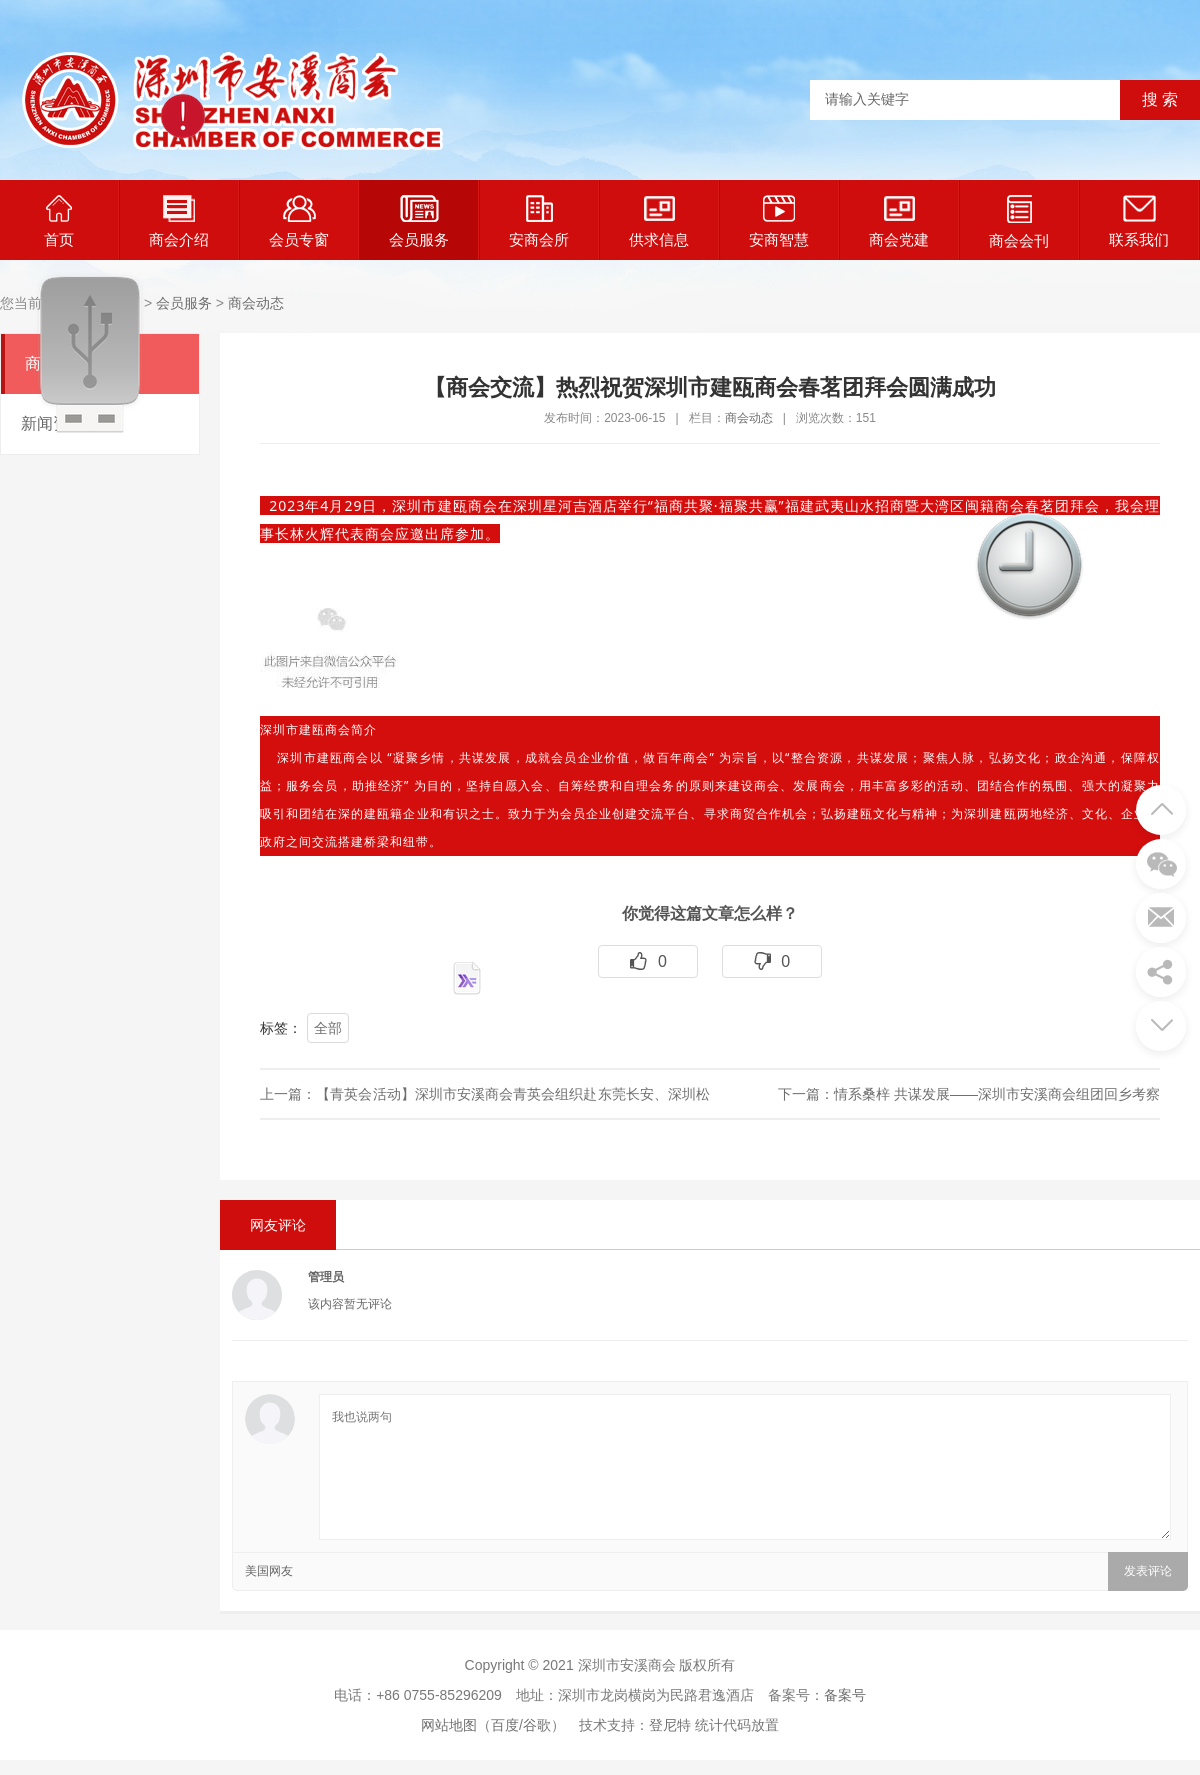 The image size is (1200, 1775). What do you see at coordinates (467, 978) in the screenshot?
I see `a haskell source code file` at bounding box center [467, 978].